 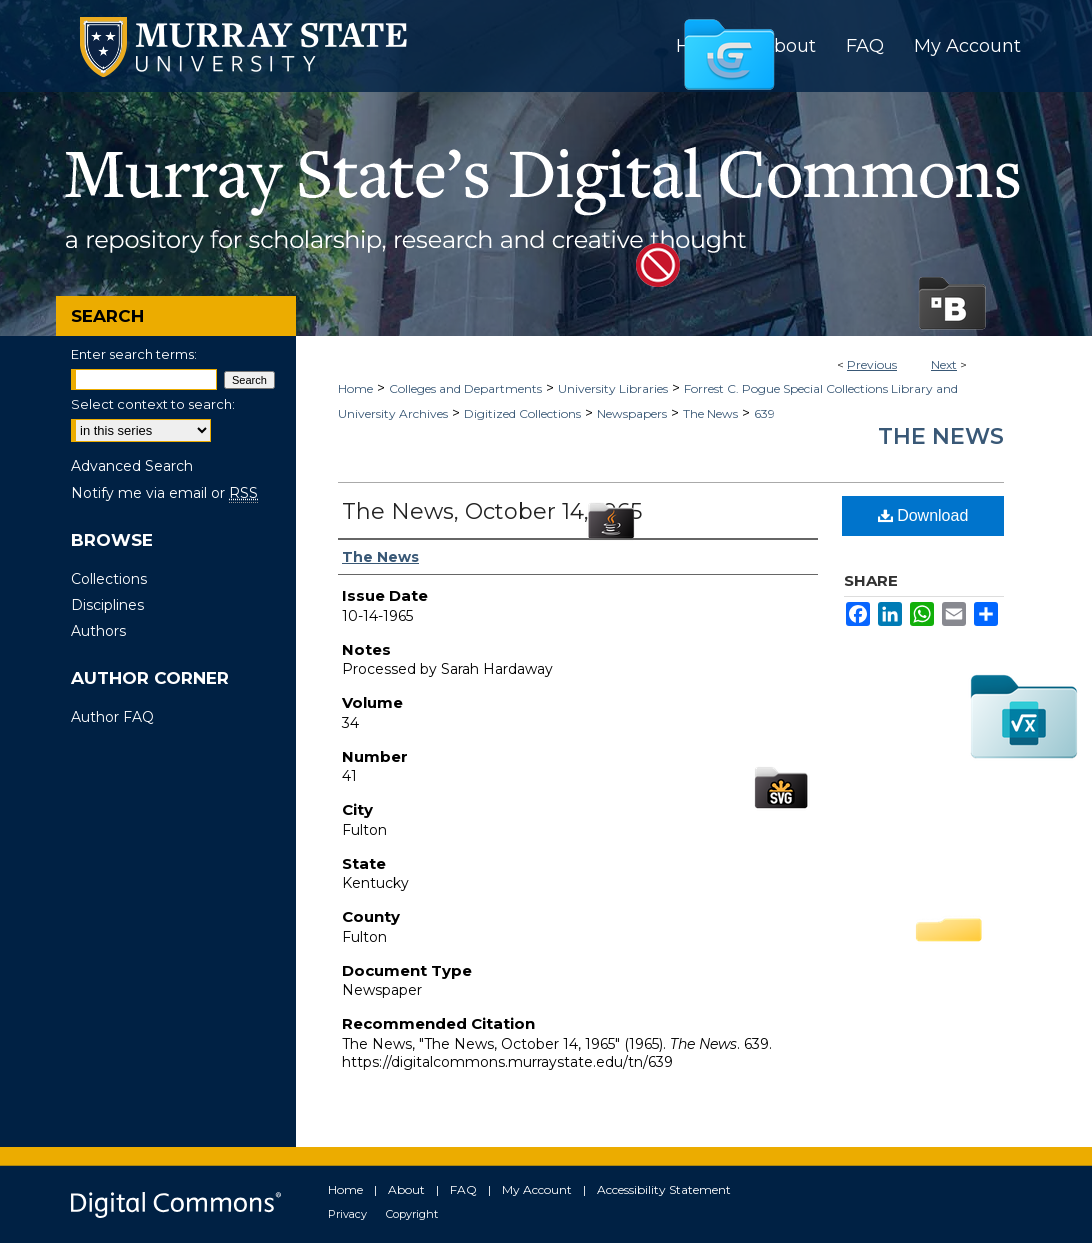 I want to click on delete an email message, so click(x=658, y=265).